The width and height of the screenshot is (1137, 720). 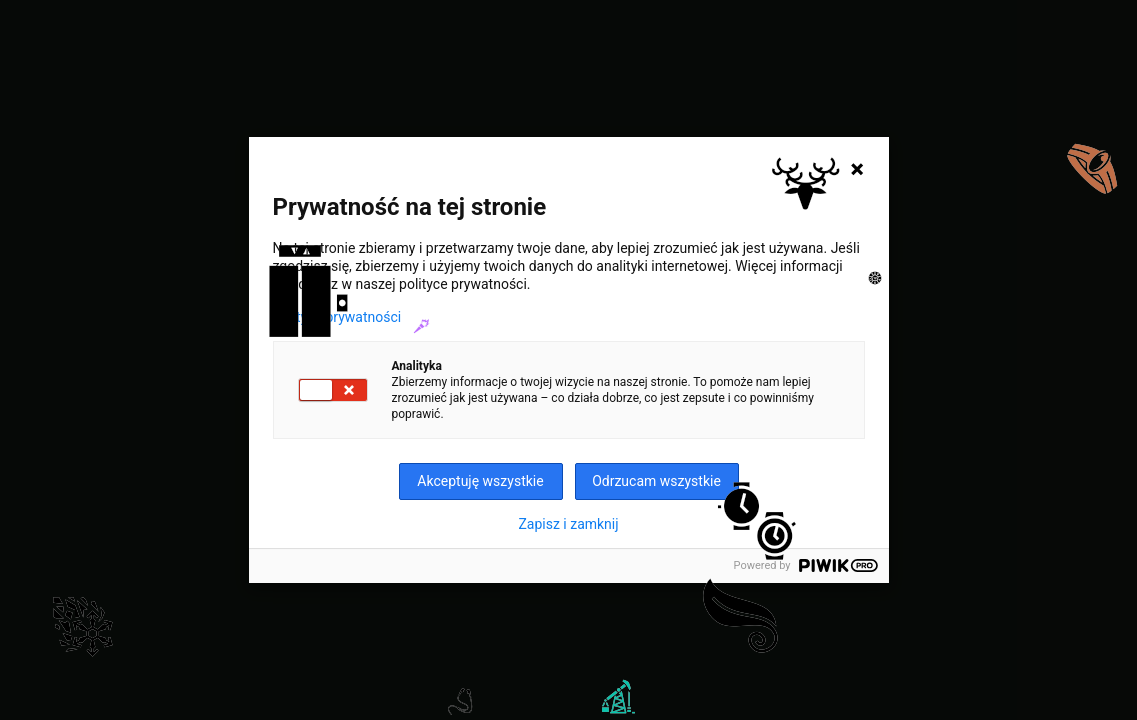 What do you see at coordinates (1092, 168) in the screenshot?
I see `equip a power ring item` at bounding box center [1092, 168].